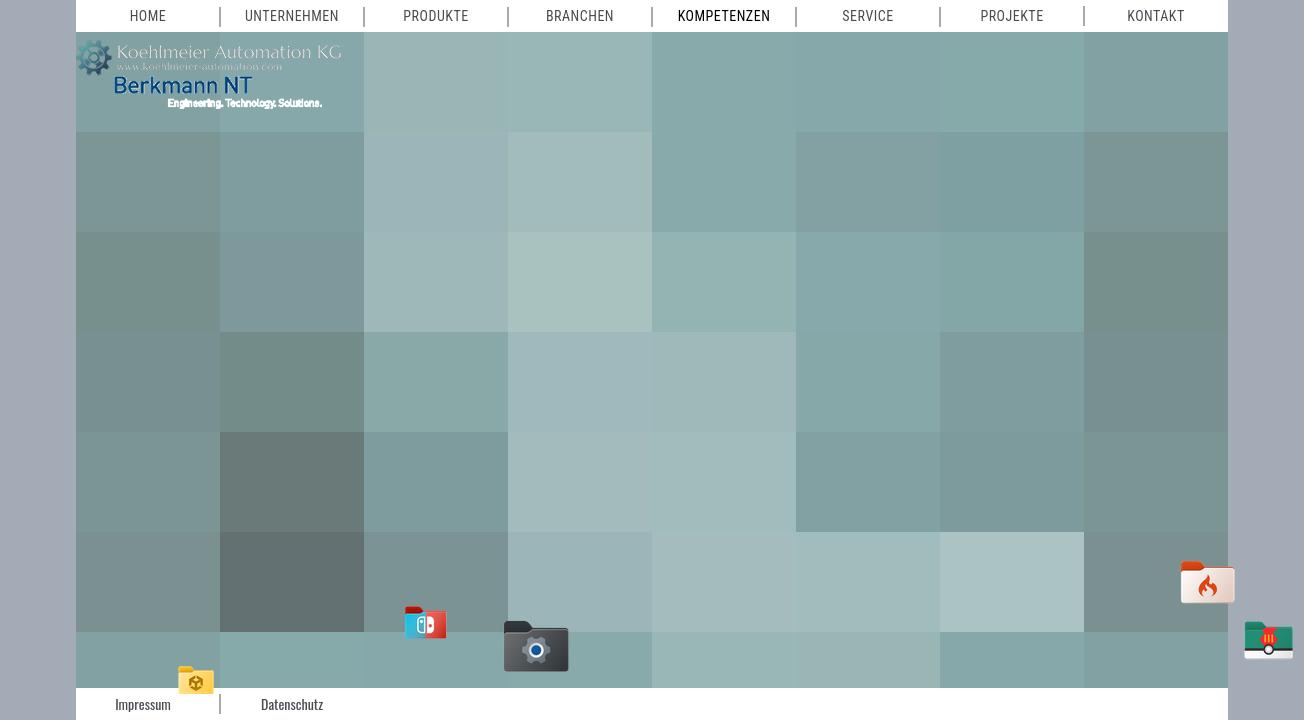 This screenshot has height=720, width=1304. I want to click on codeigniter framework project folder, so click(1207, 583).